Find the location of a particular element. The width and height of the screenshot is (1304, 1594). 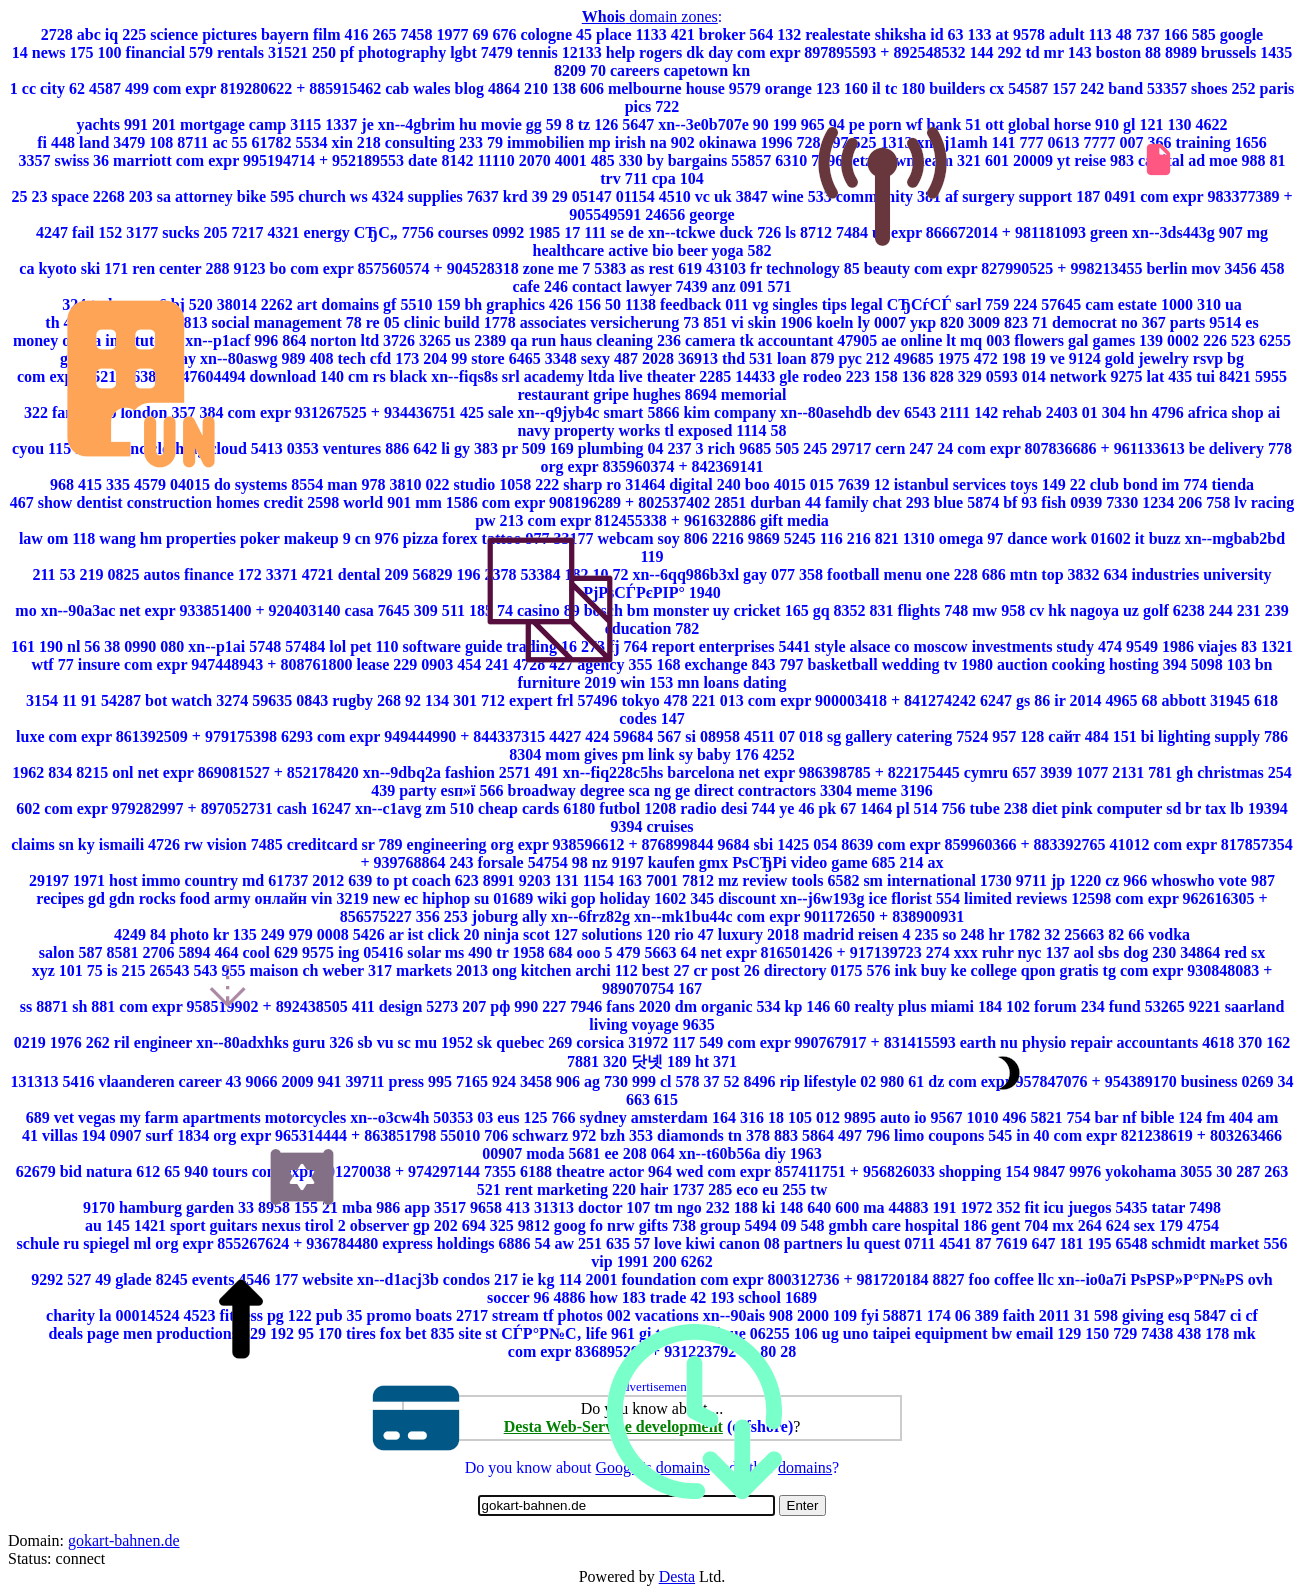

access united nations building or headquarters is located at coordinates (135, 378).